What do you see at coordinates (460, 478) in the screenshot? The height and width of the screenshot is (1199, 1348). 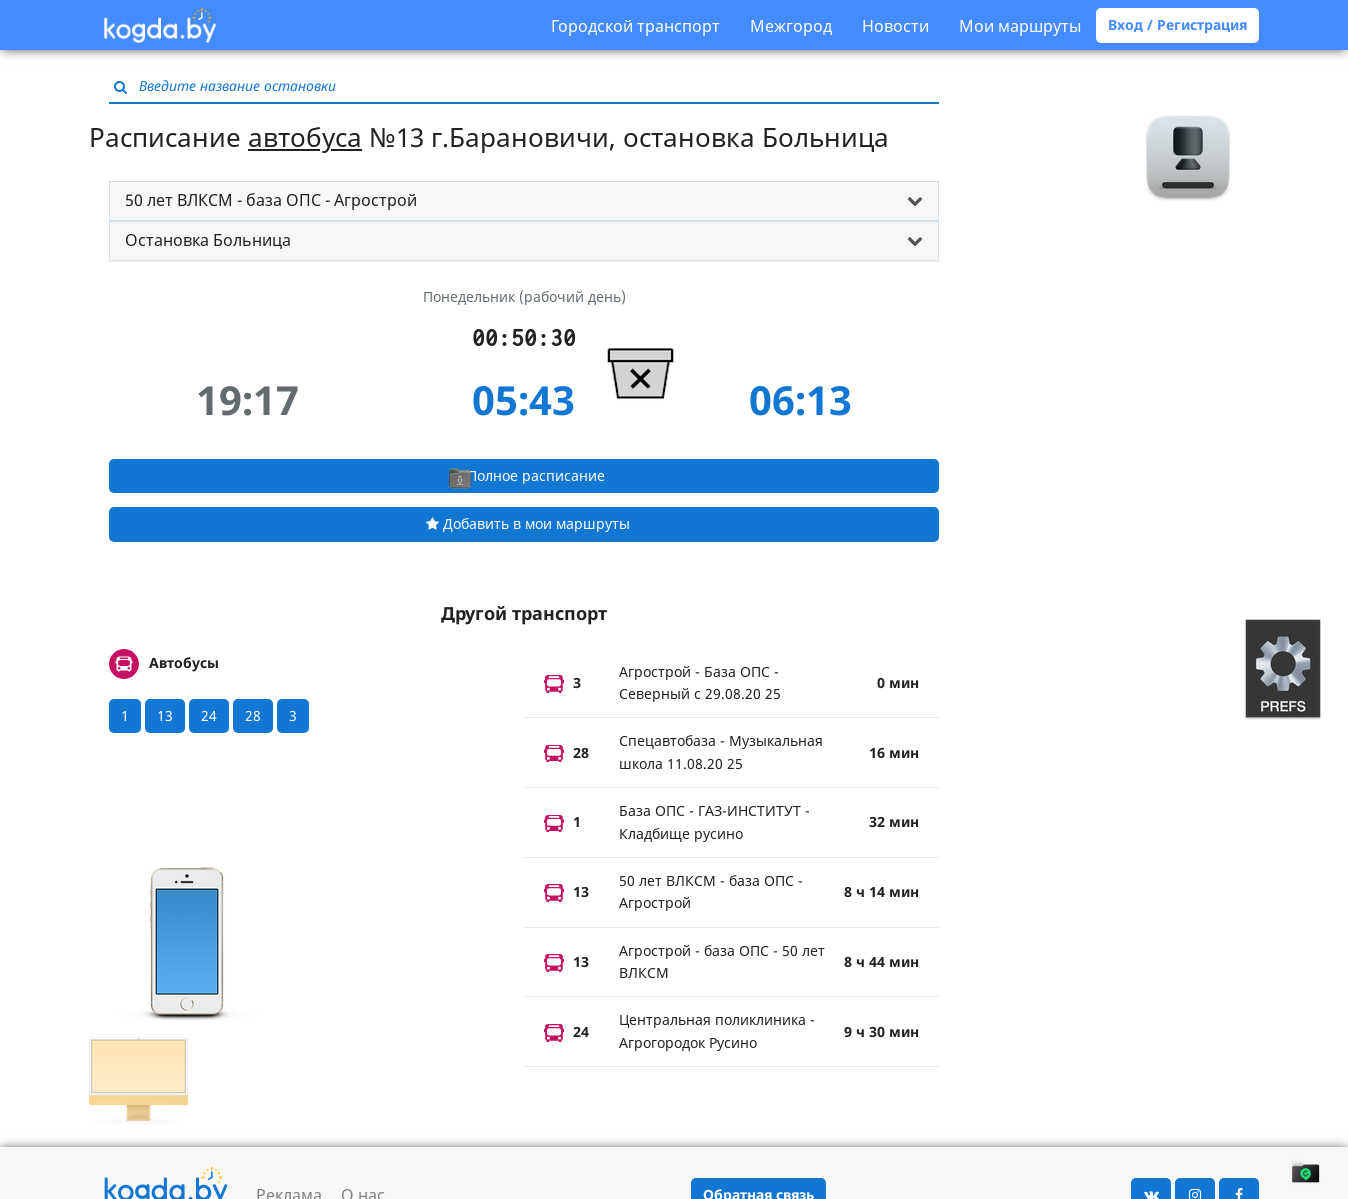 I see `open your downloads folder` at bounding box center [460, 478].